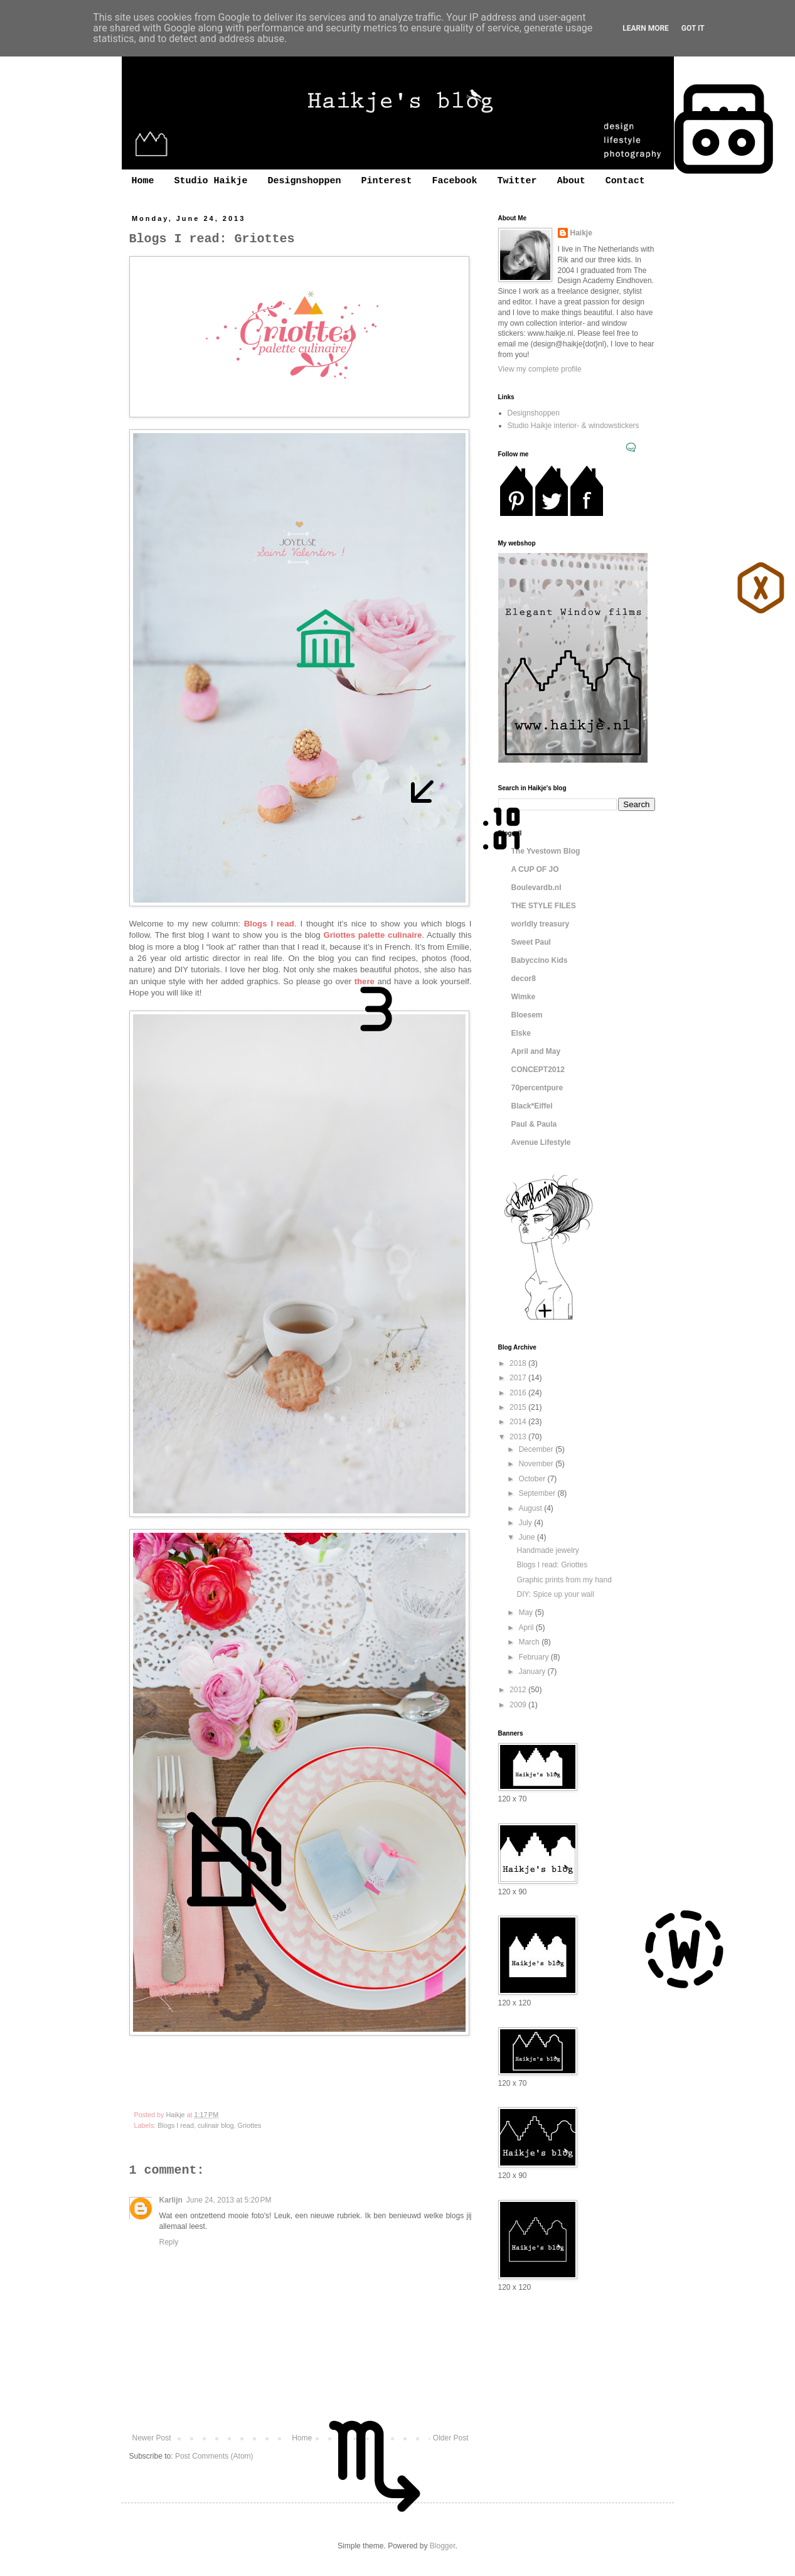 This screenshot has height=2576, width=795. What do you see at coordinates (760, 588) in the screenshot?
I see `close or cancel action` at bounding box center [760, 588].